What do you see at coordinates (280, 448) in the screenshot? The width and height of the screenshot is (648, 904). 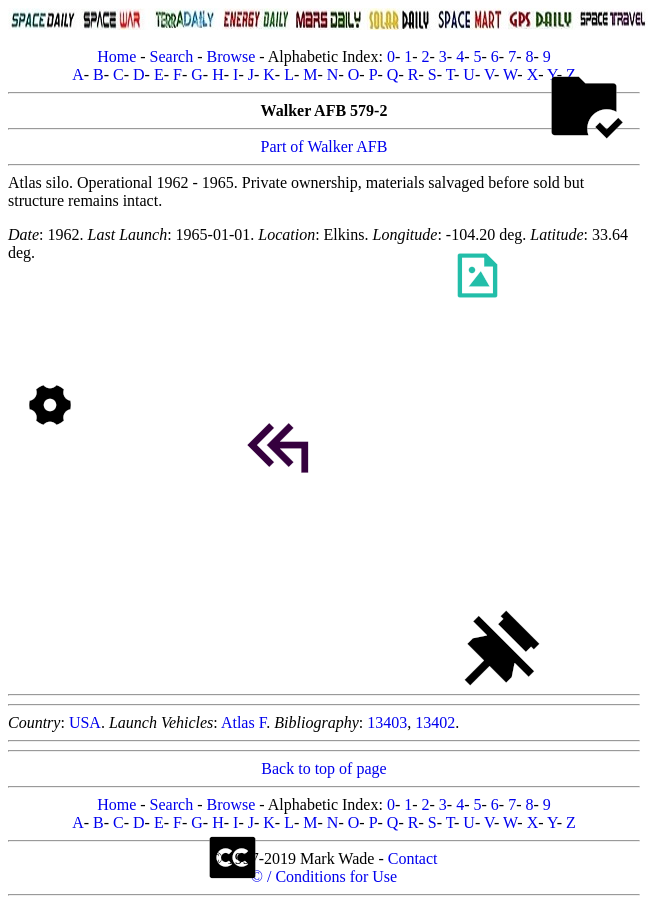 I see `reply all to a message or email` at bounding box center [280, 448].